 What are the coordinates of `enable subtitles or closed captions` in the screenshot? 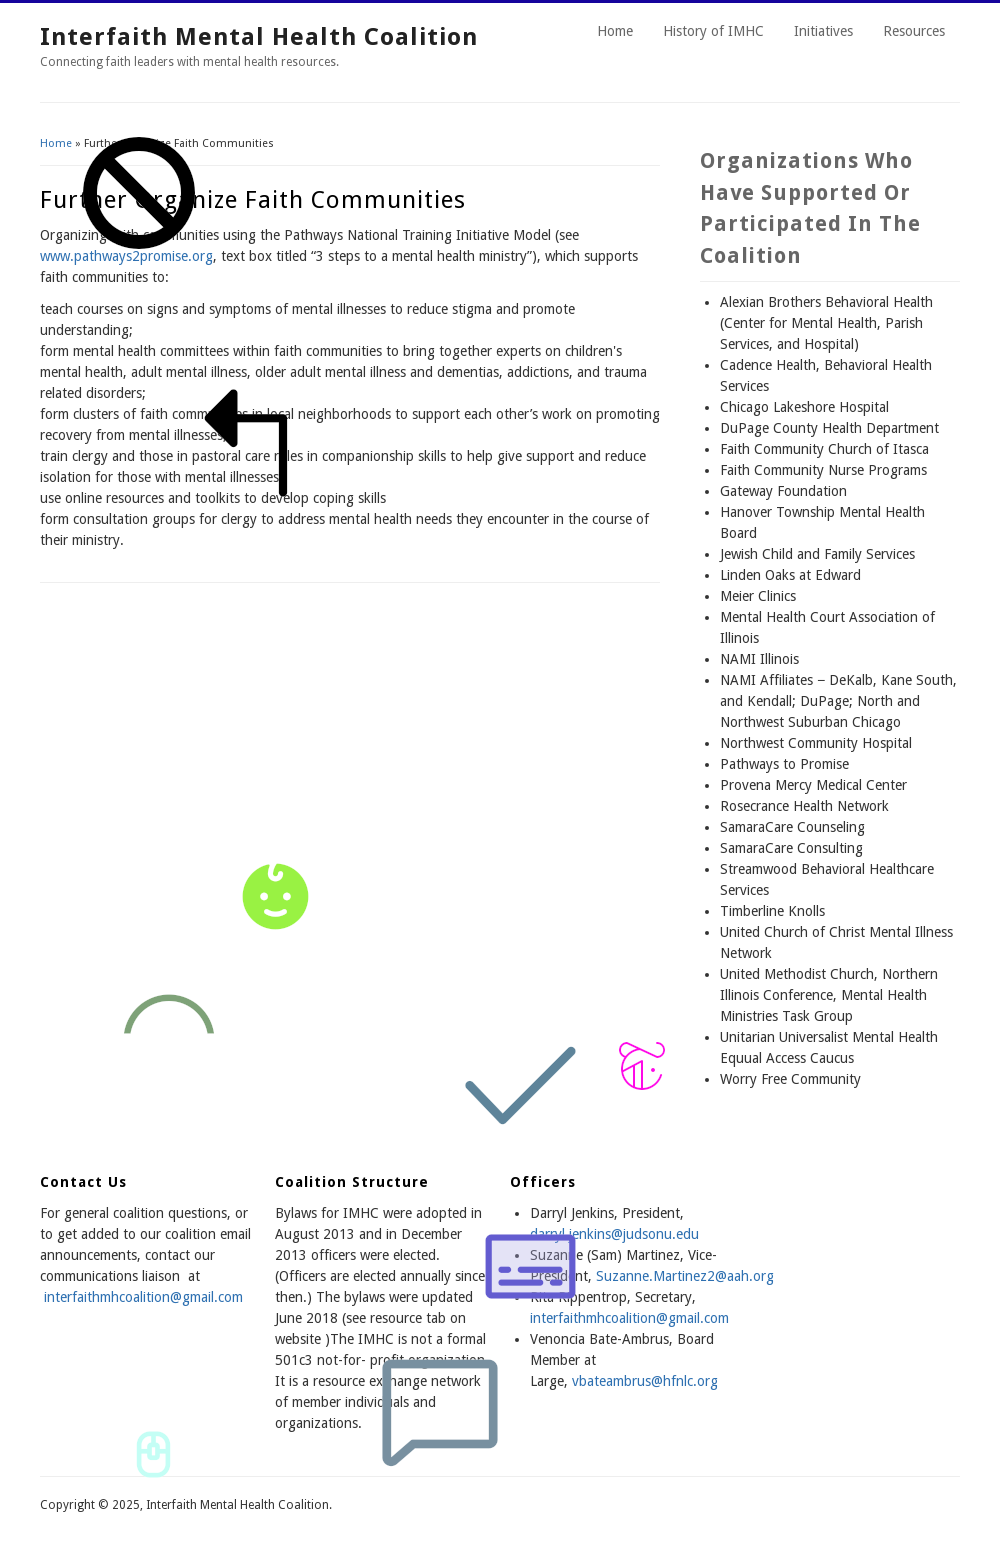 It's located at (530, 1266).